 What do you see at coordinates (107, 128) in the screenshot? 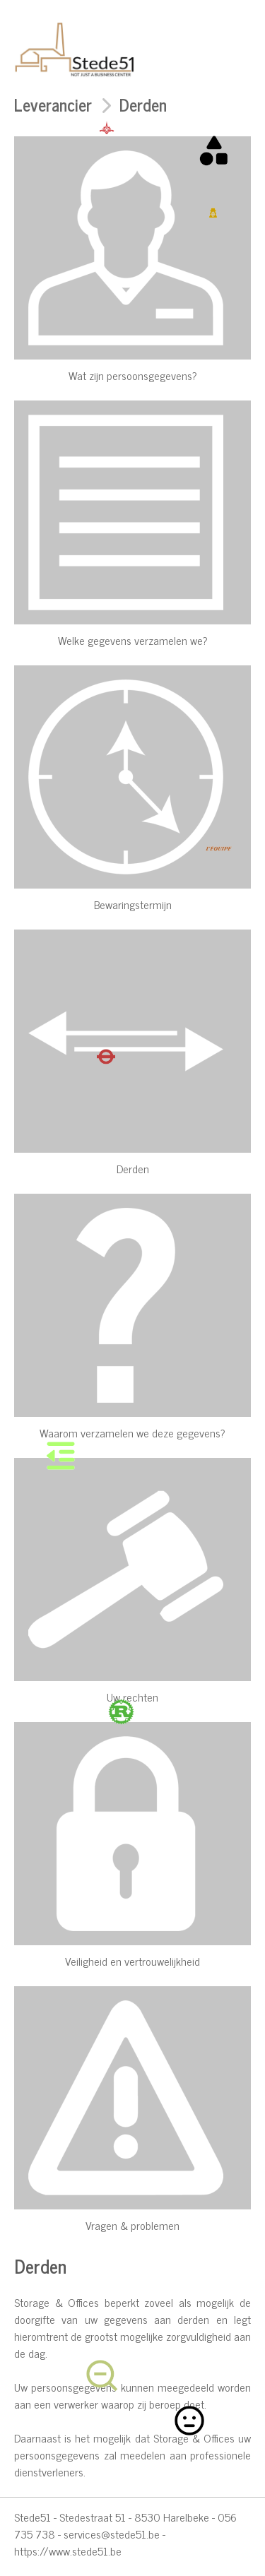
I see `galactic senate logo from star wars` at bounding box center [107, 128].